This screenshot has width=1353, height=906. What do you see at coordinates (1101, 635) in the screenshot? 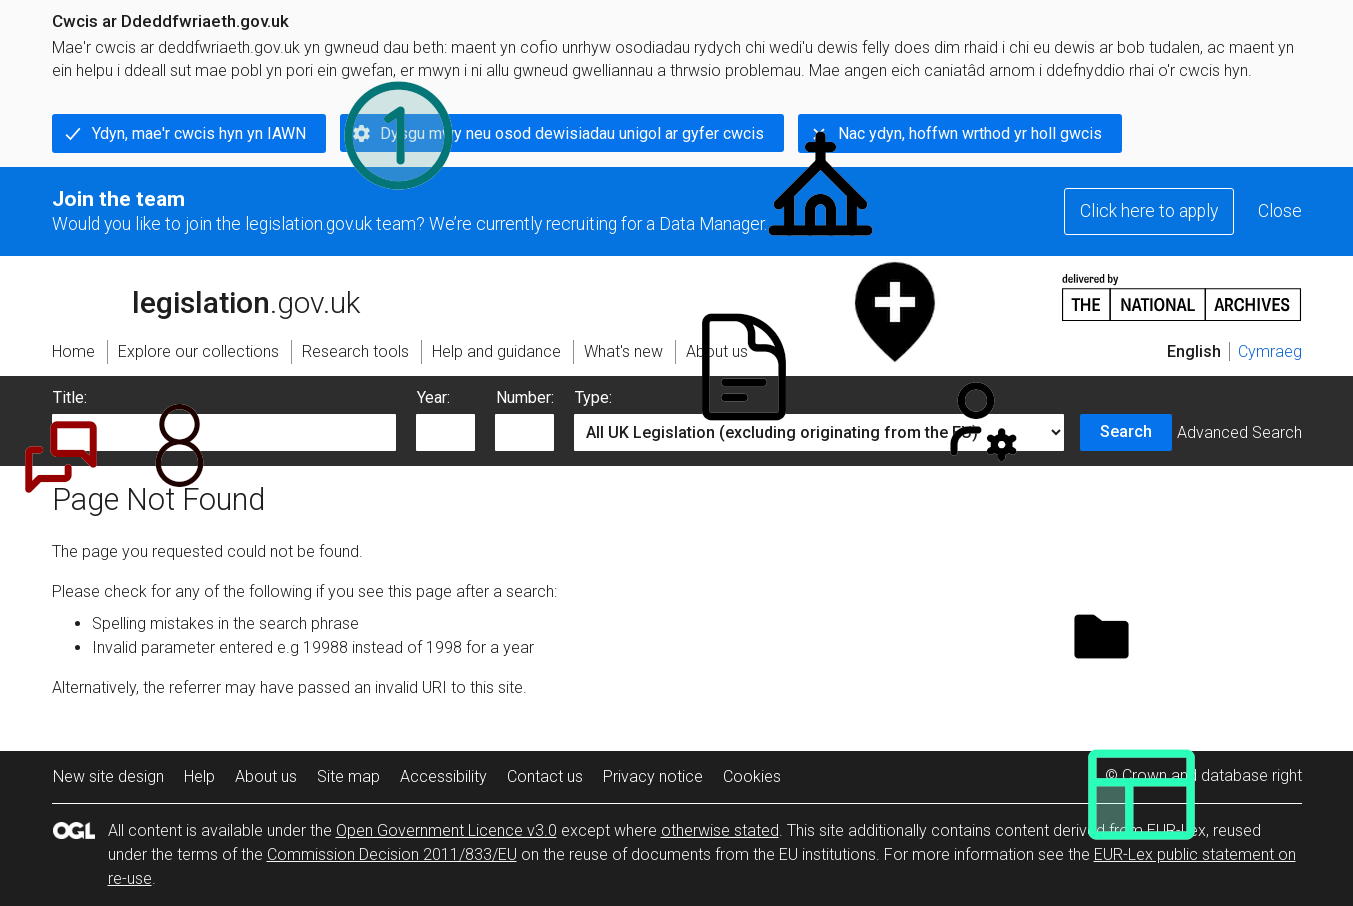
I see `open a folder to view its contents` at bounding box center [1101, 635].